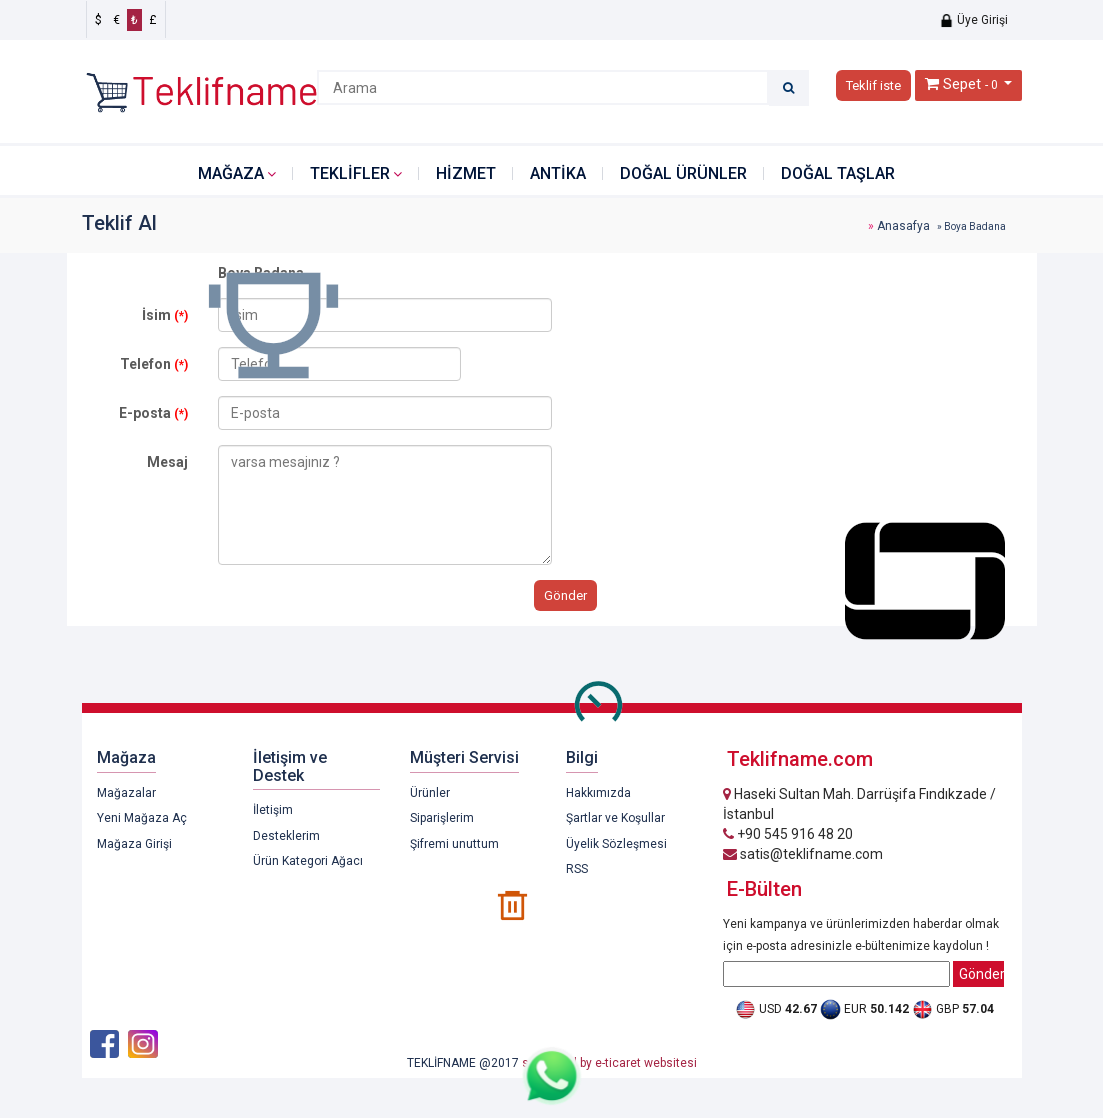  What do you see at coordinates (598, 702) in the screenshot?
I see `reduce playback speed` at bounding box center [598, 702].